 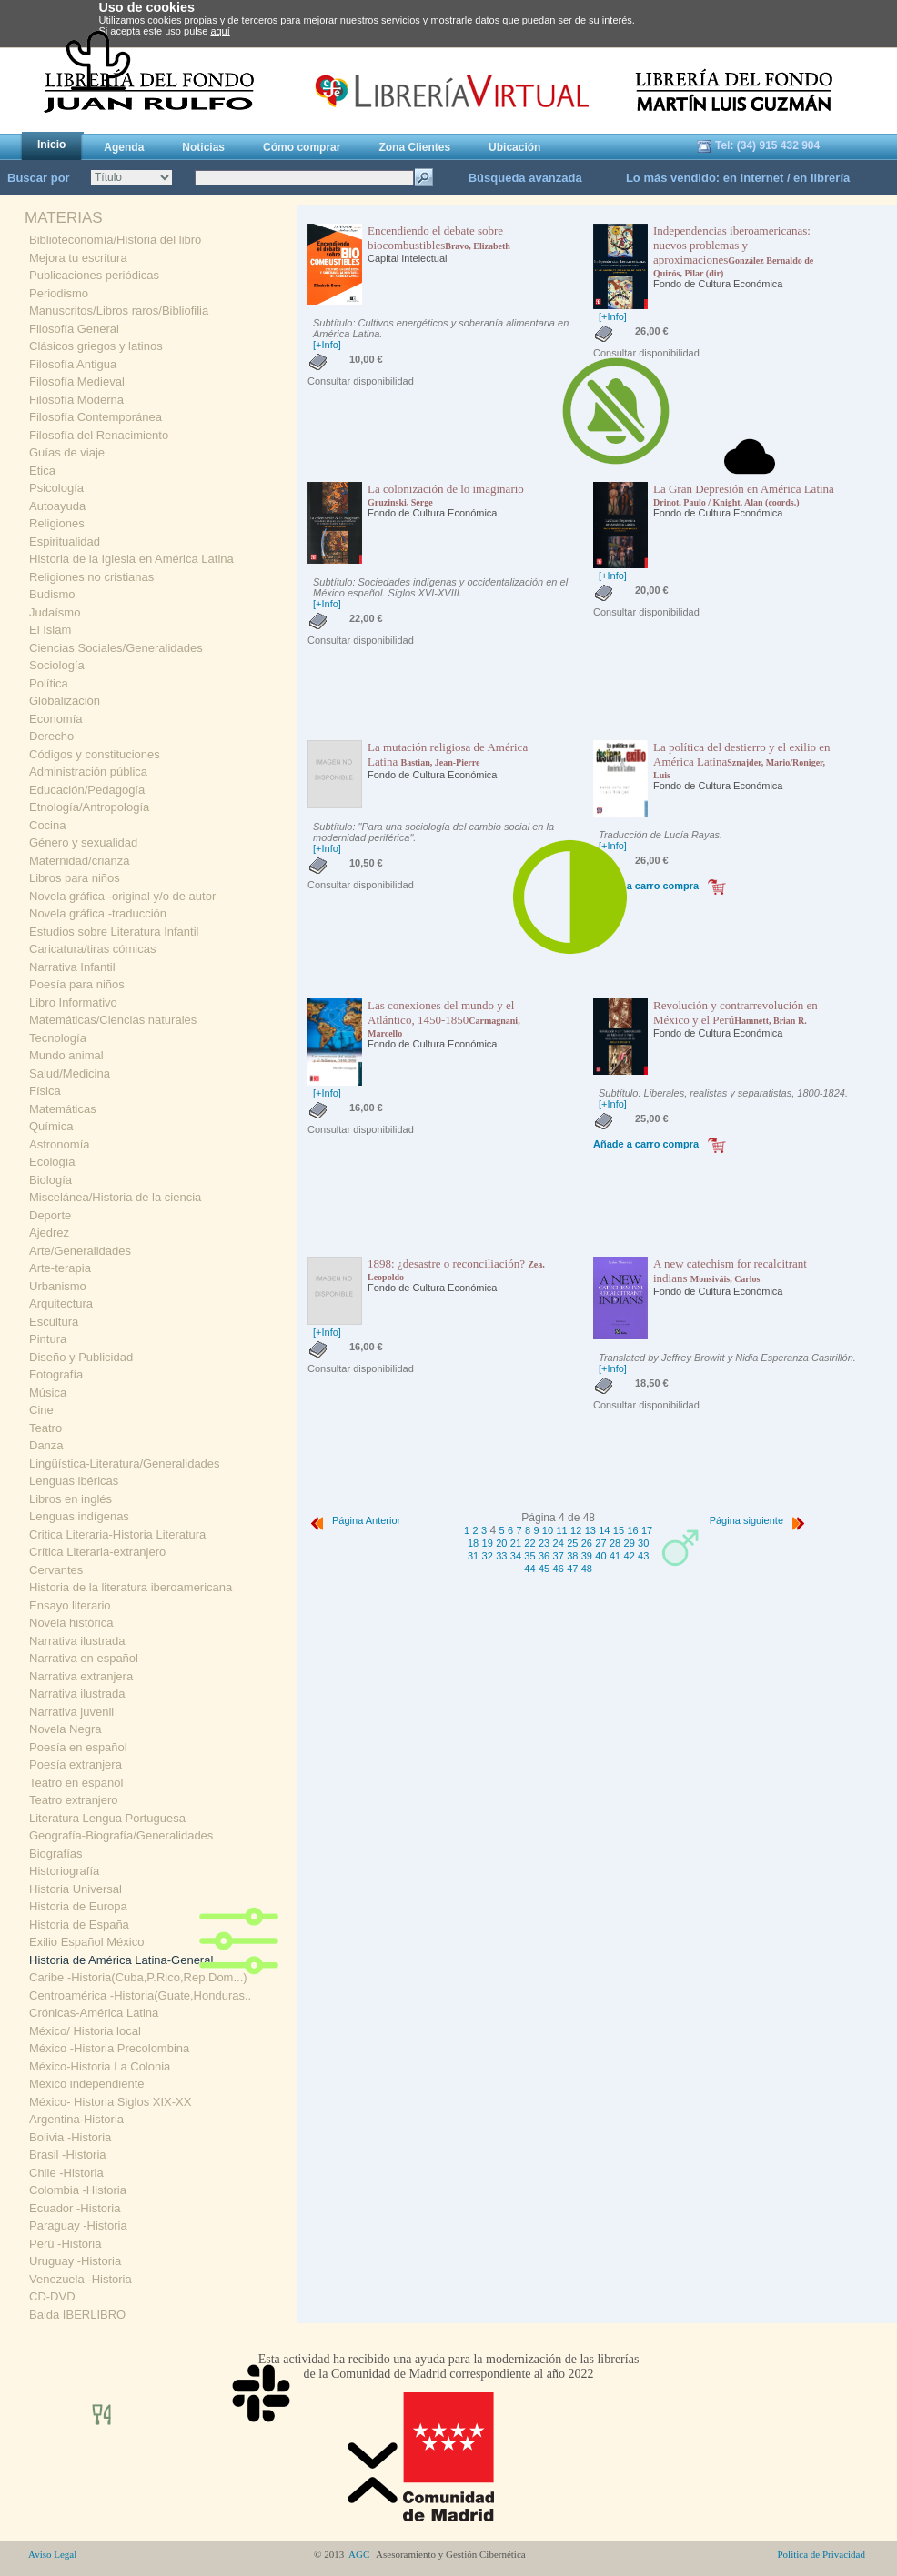 I want to click on select transgender as gender identity, so click(x=680, y=1547).